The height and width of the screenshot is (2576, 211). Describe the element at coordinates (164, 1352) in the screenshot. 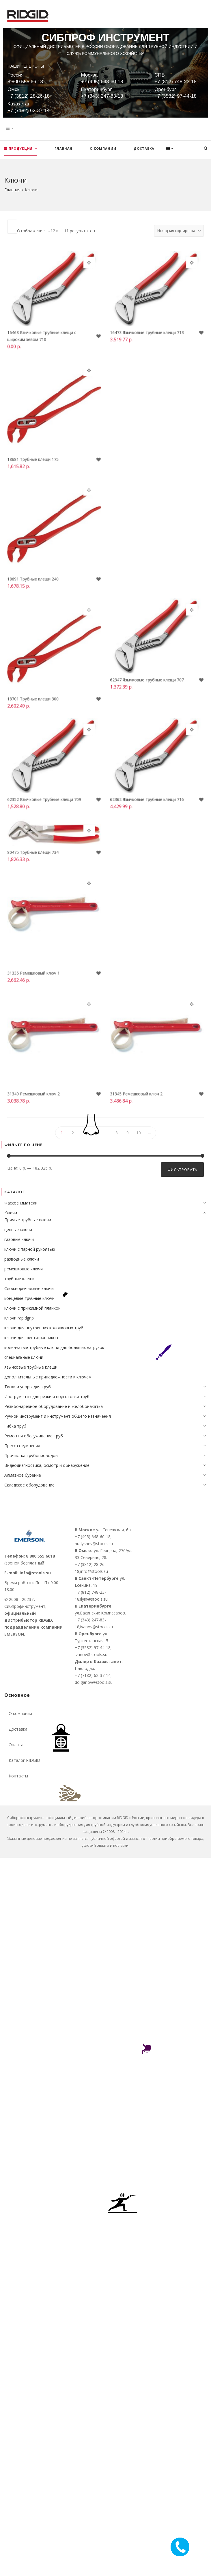

I see `select sword or melee weapon in game` at that location.